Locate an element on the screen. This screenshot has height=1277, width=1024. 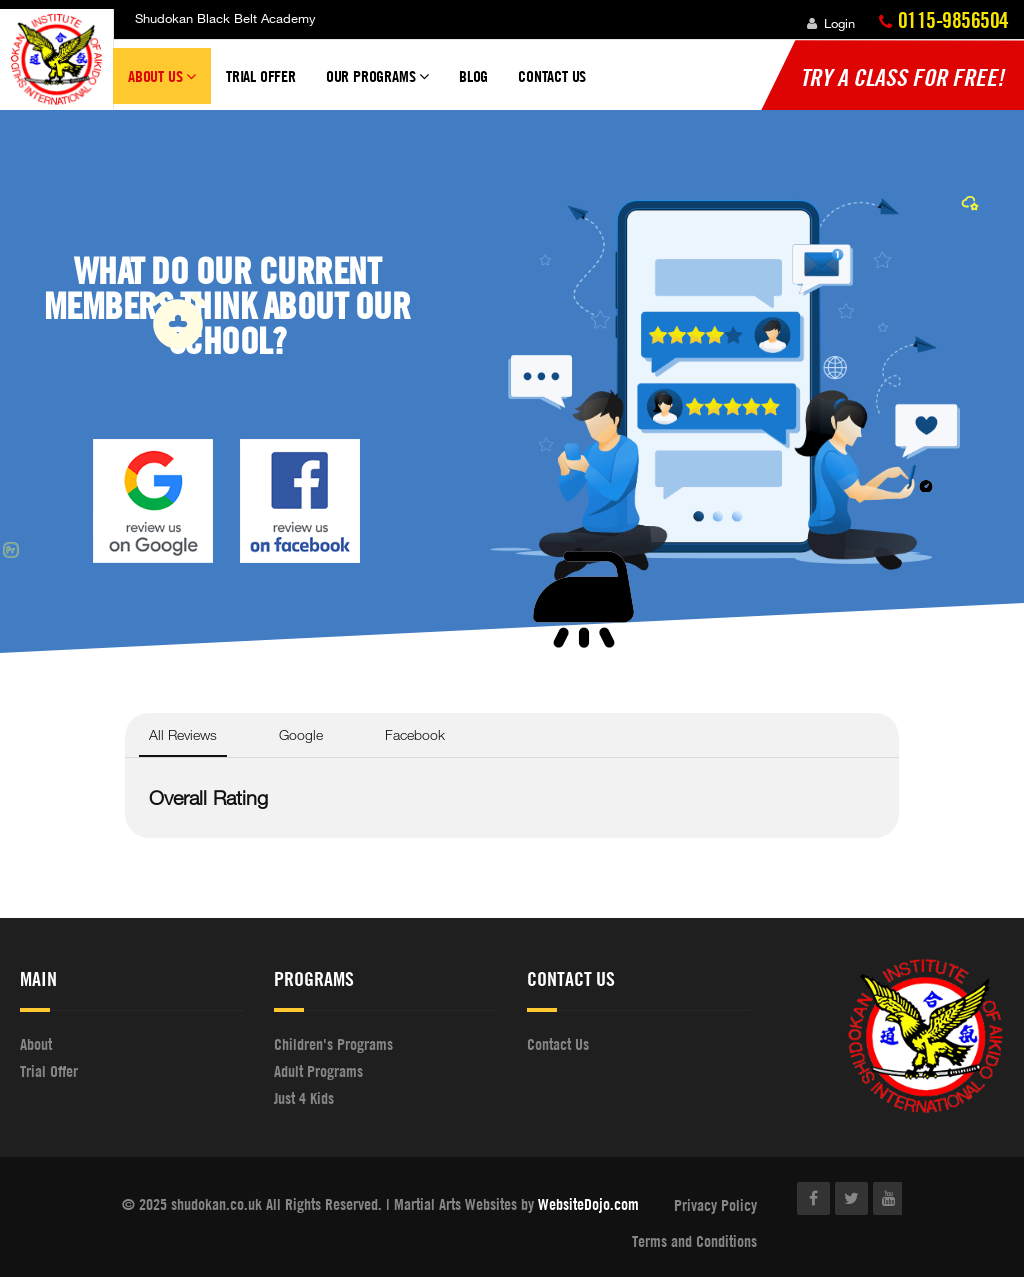
access your dashboard overview is located at coordinates (926, 486).